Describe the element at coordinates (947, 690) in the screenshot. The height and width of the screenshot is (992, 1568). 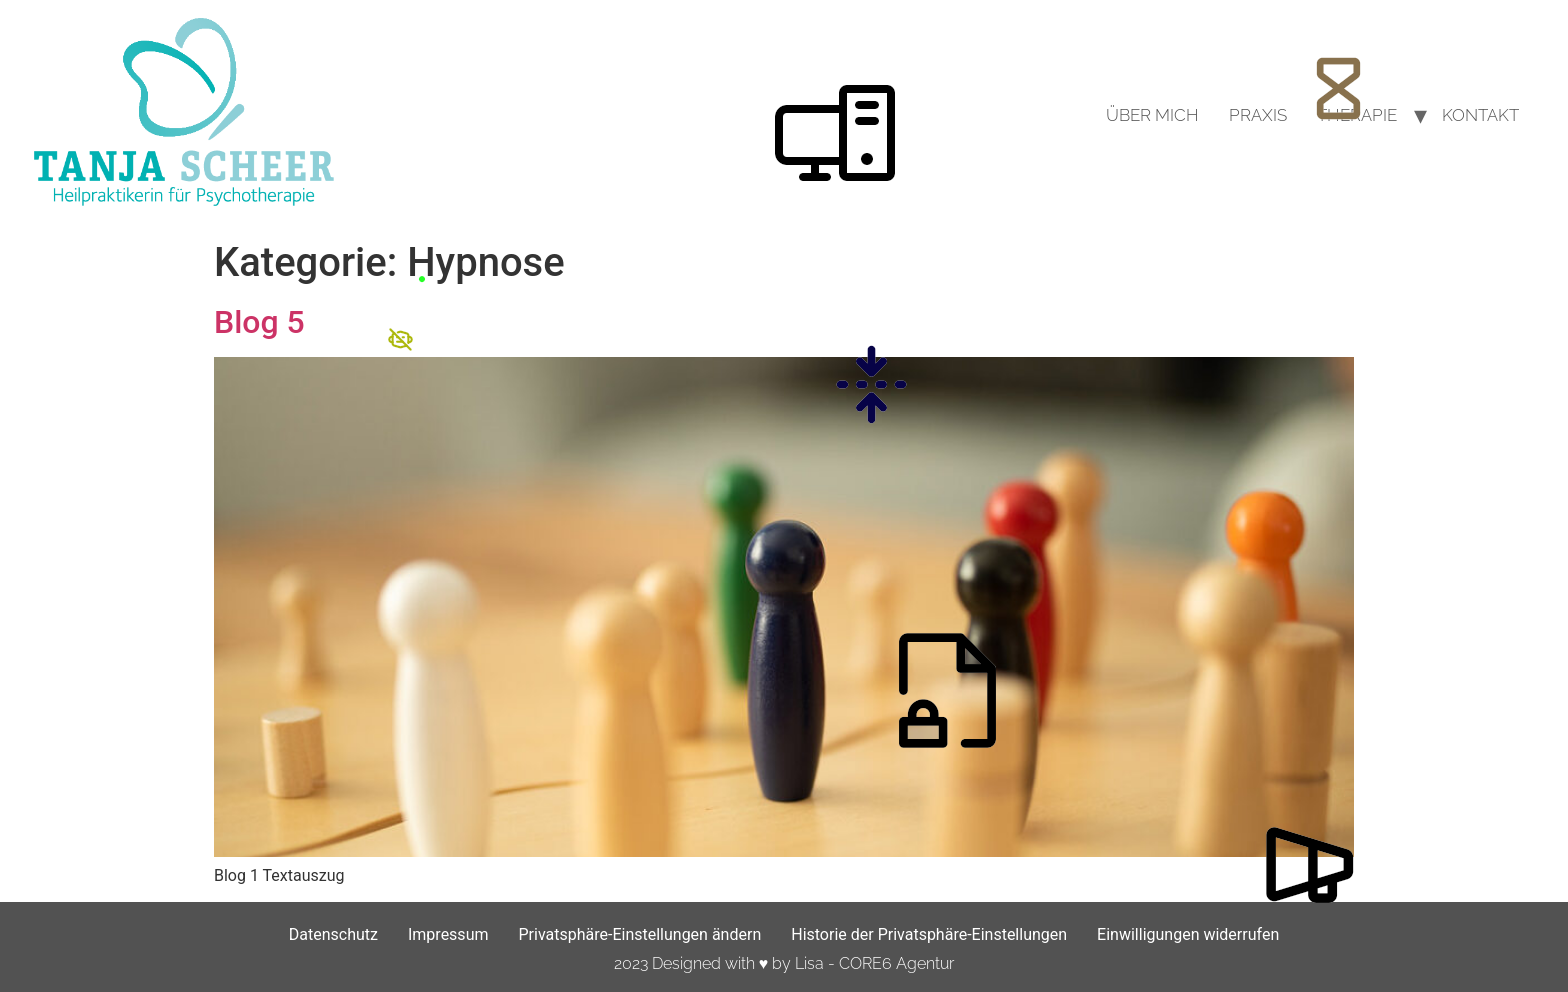
I see `a locked or encrypted file` at that location.